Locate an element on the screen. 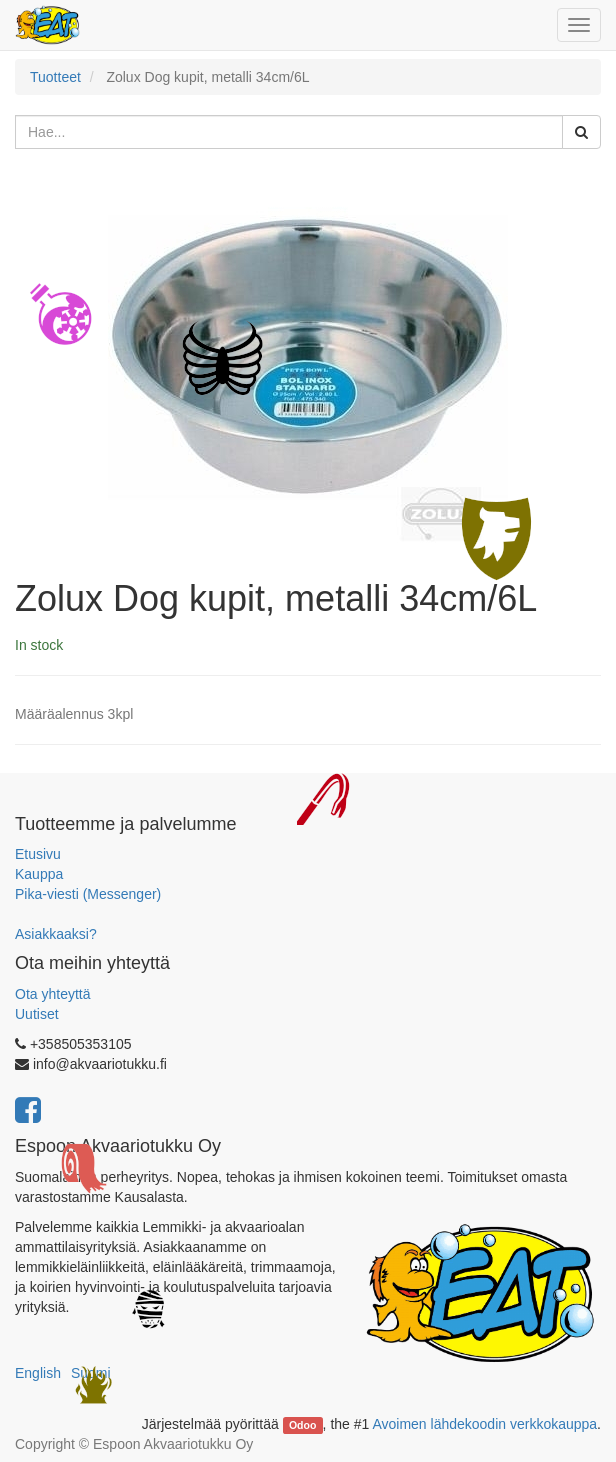 The image size is (616, 1462). access first aid or medical supplies is located at coordinates (82, 1168).